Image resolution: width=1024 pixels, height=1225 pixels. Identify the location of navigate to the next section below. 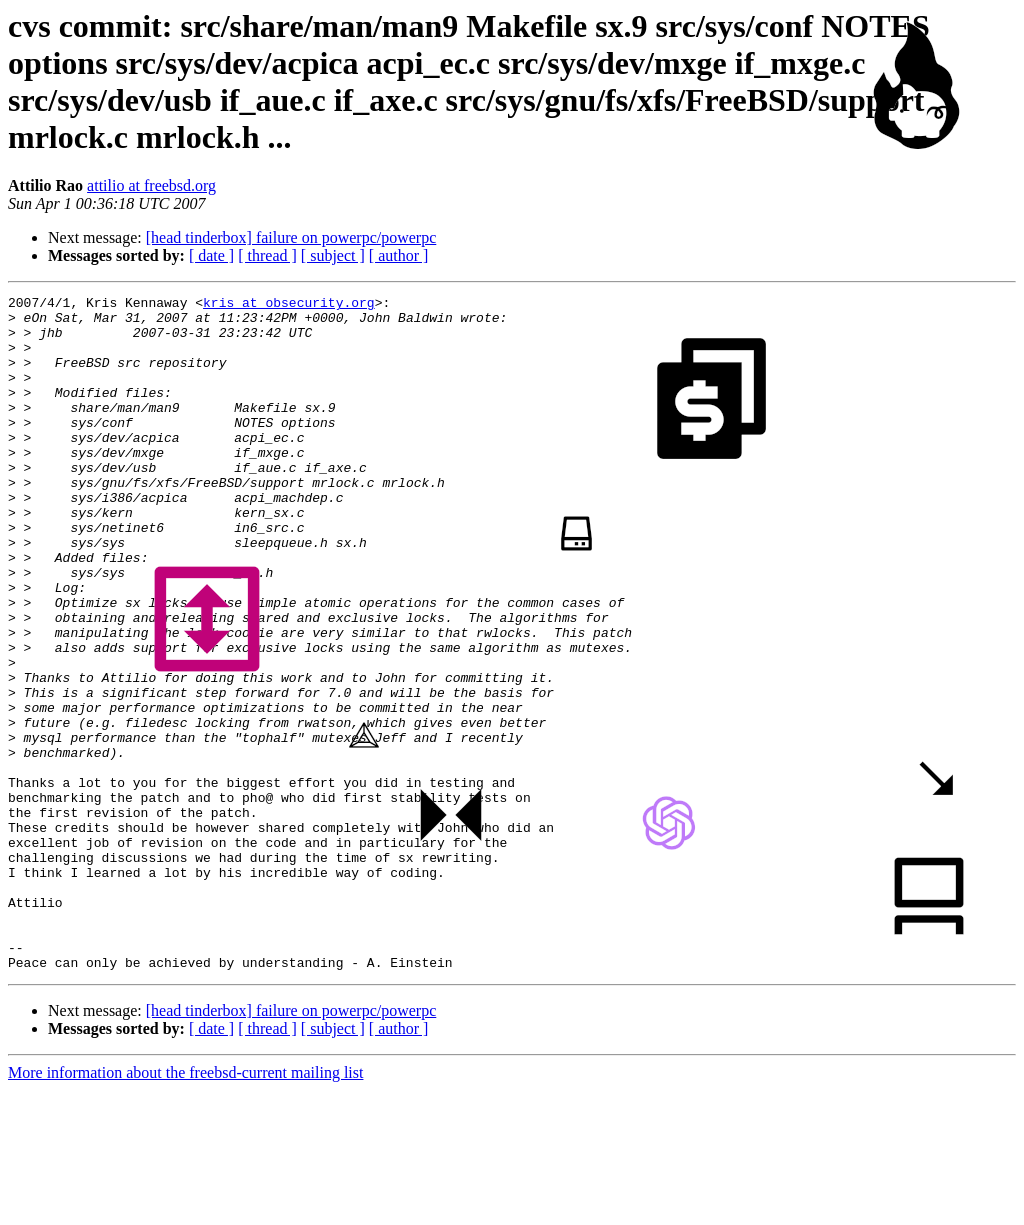
(937, 779).